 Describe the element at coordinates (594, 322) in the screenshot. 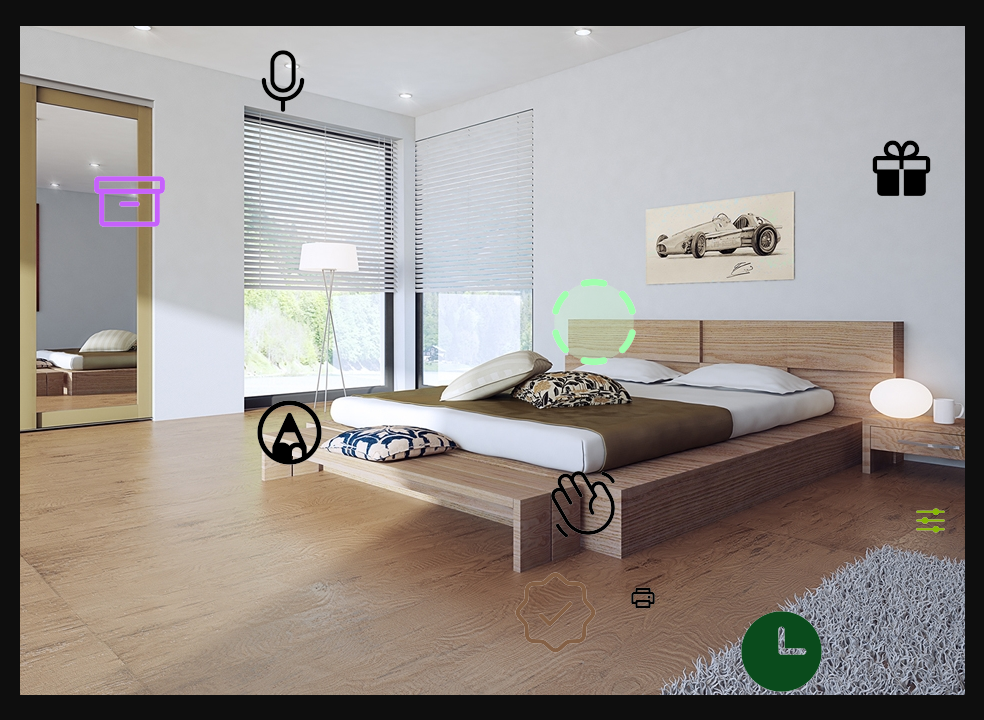

I see `indicates loading or processing in progress` at that location.